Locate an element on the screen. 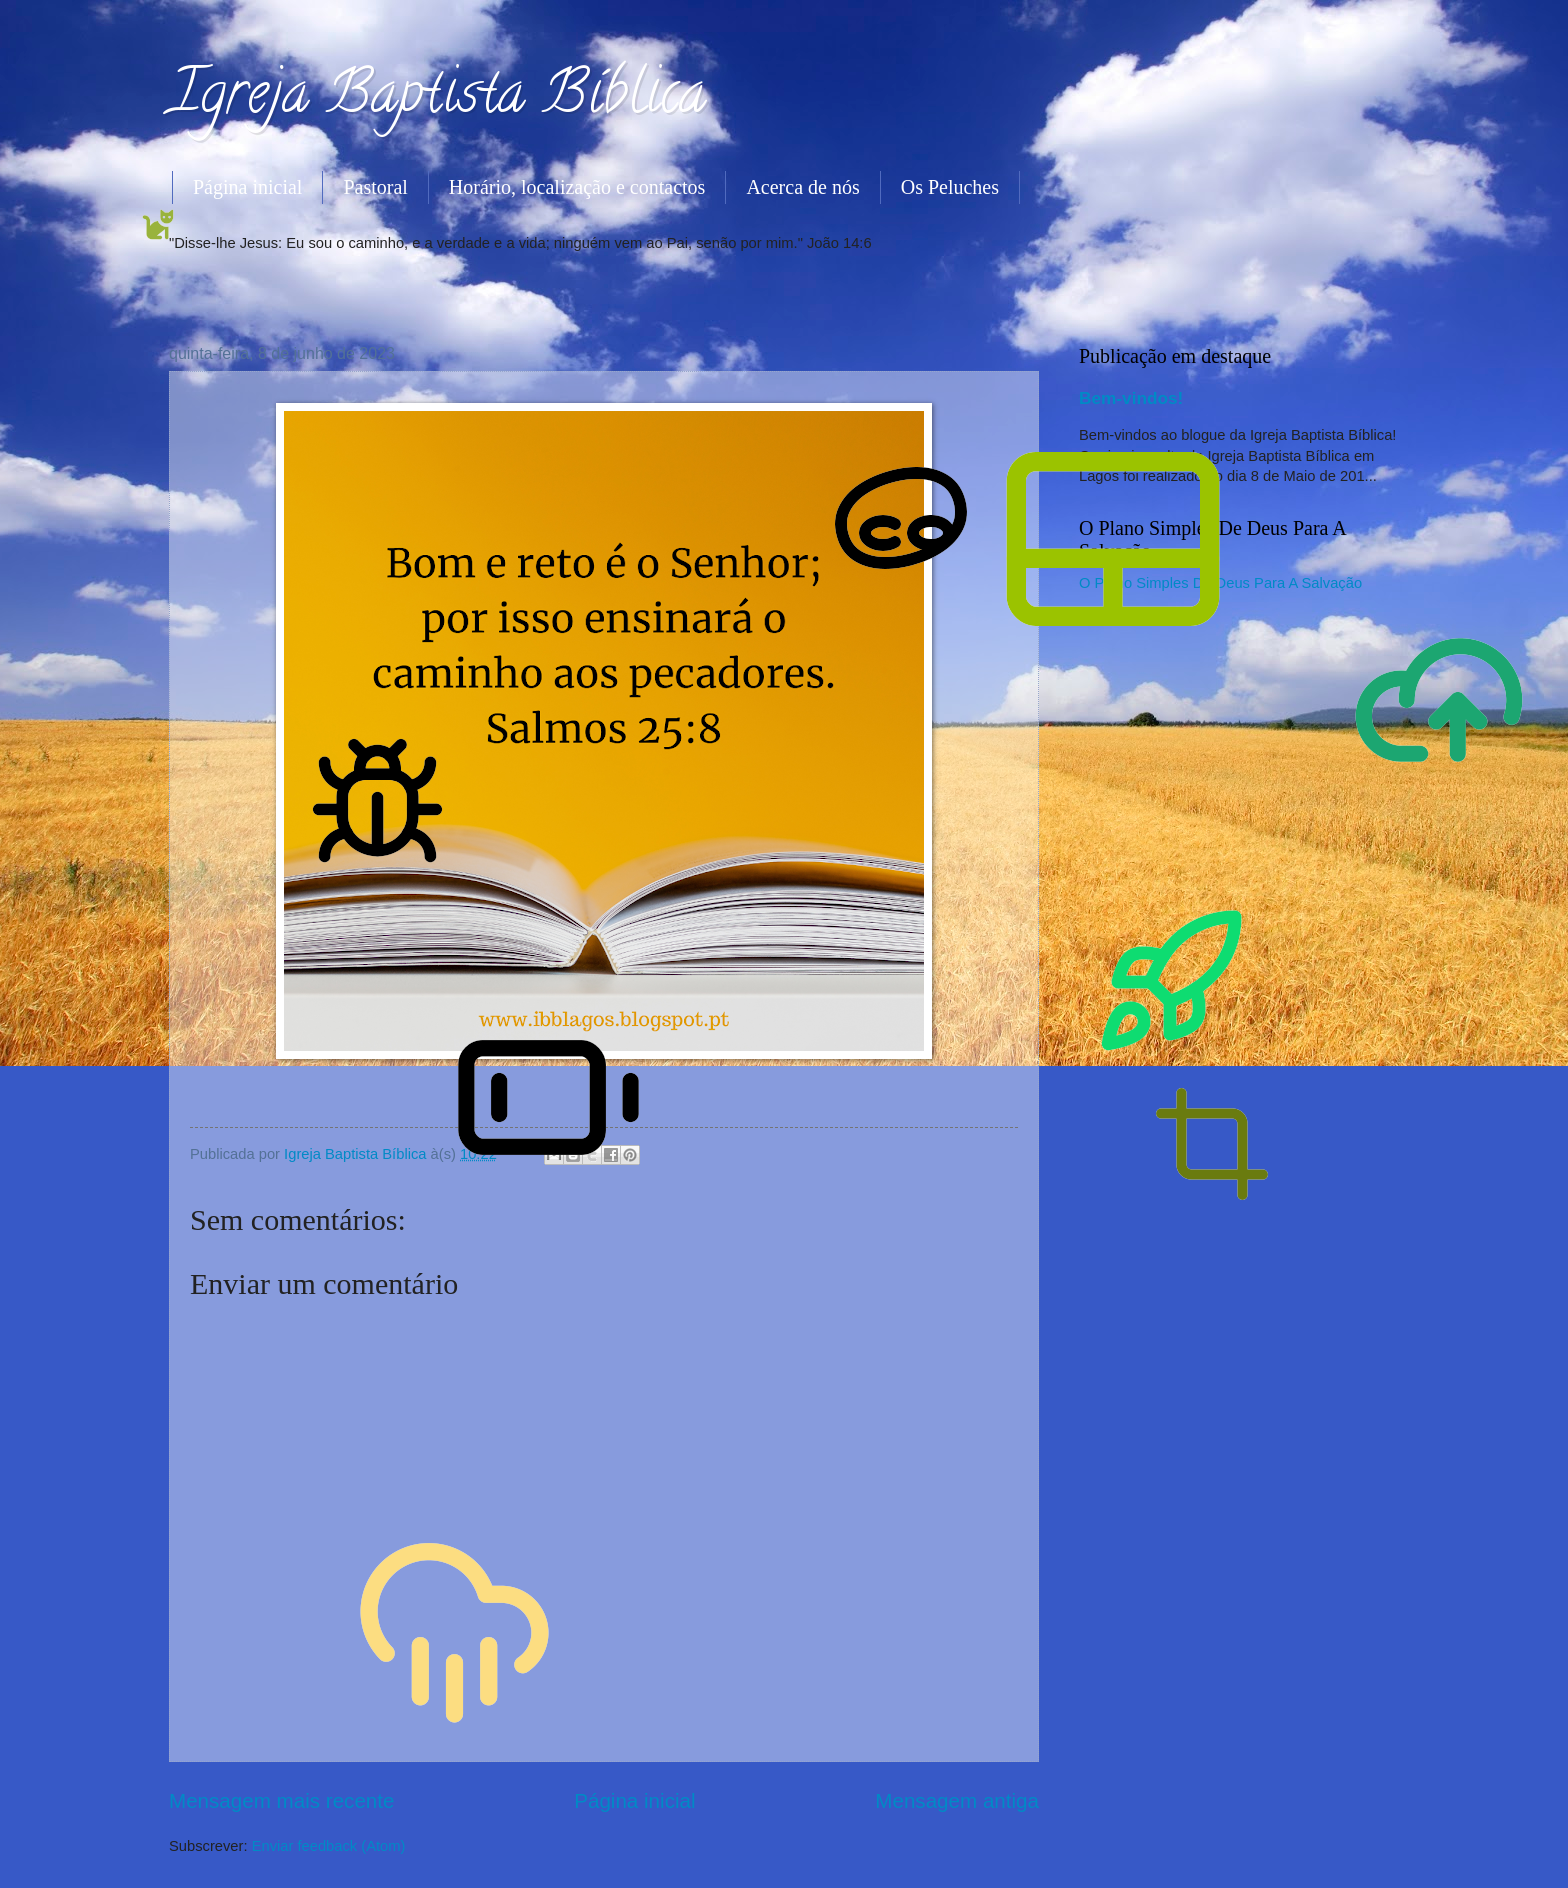 The width and height of the screenshot is (1568, 1888). crop an image or photo is located at coordinates (1212, 1144).